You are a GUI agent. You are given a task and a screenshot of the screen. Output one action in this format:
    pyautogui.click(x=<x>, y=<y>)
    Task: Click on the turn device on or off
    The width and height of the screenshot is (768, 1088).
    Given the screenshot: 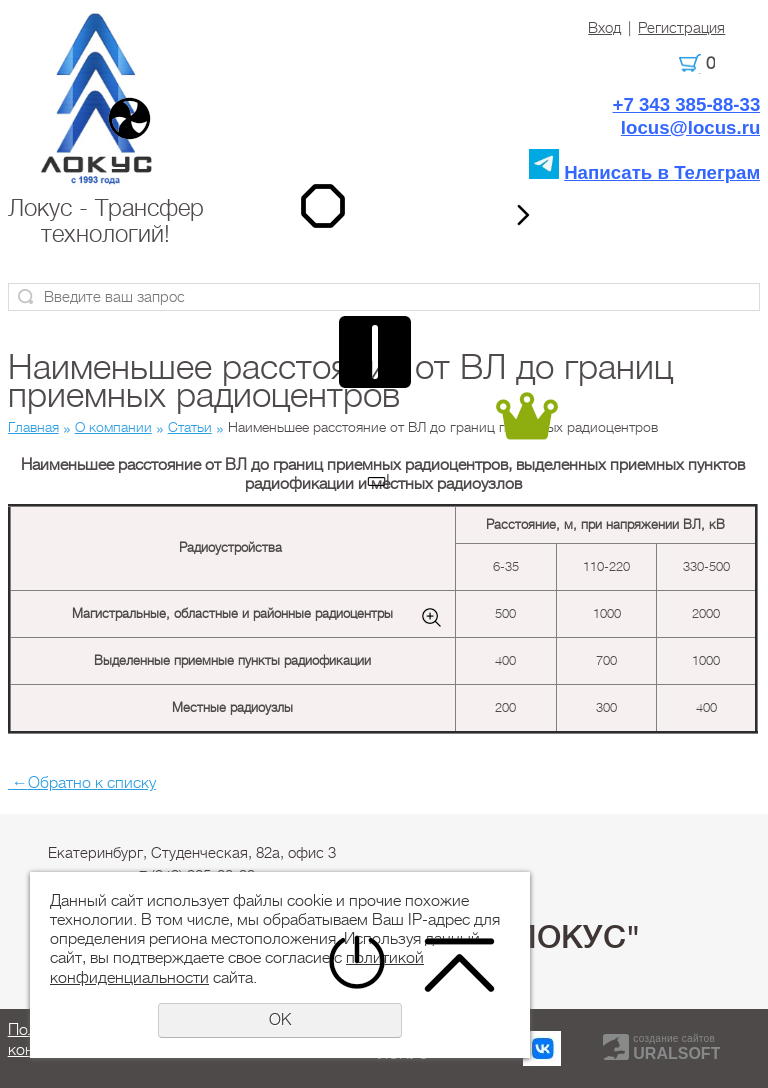 What is the action you would take?
    pyautogui.click(x=357, y=961)
    